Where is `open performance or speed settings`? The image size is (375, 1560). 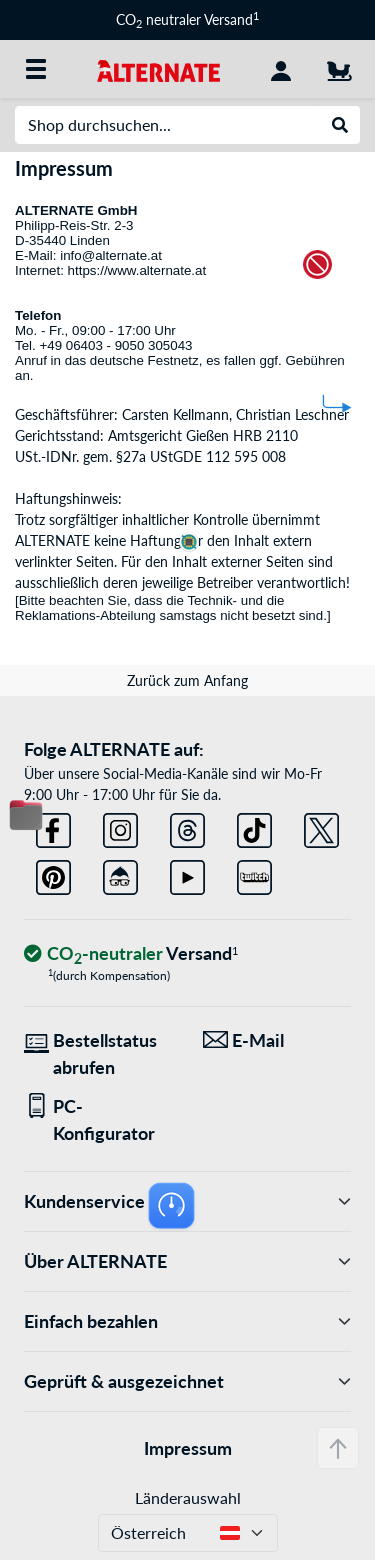 open performance or speed settings is located at coordinates (171, 1206).